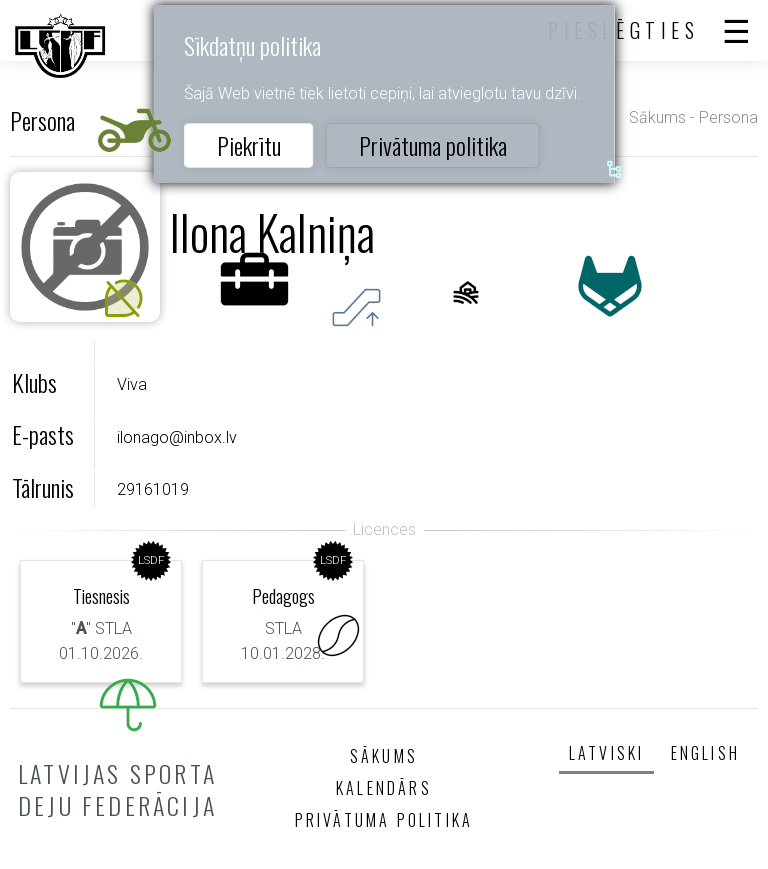  Describe the element at coordinates (123, 299) in the screenshot. I see `mute or disable chat notifications` at that location.